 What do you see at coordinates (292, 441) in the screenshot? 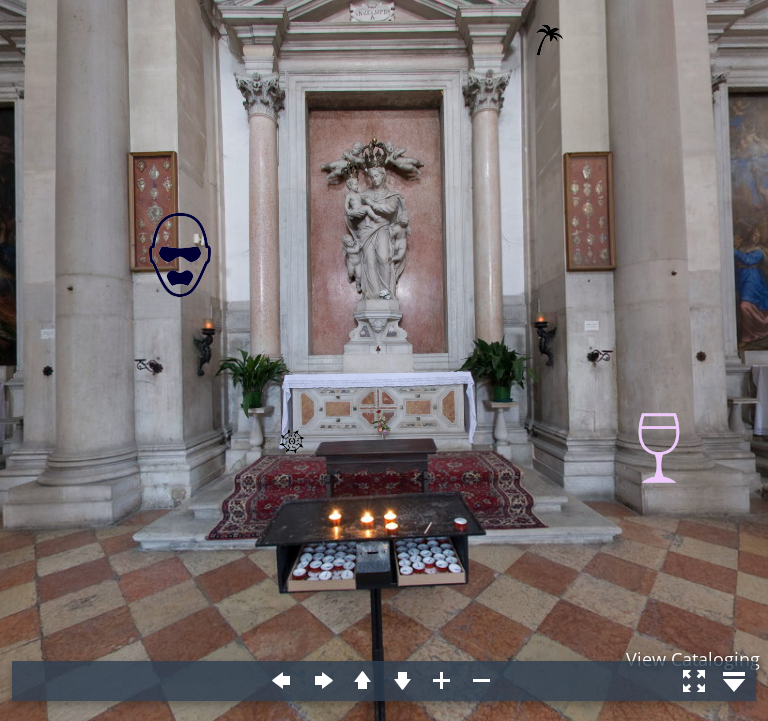
I see `a trap or hazard element in a game` at bounding box center [292, 441].